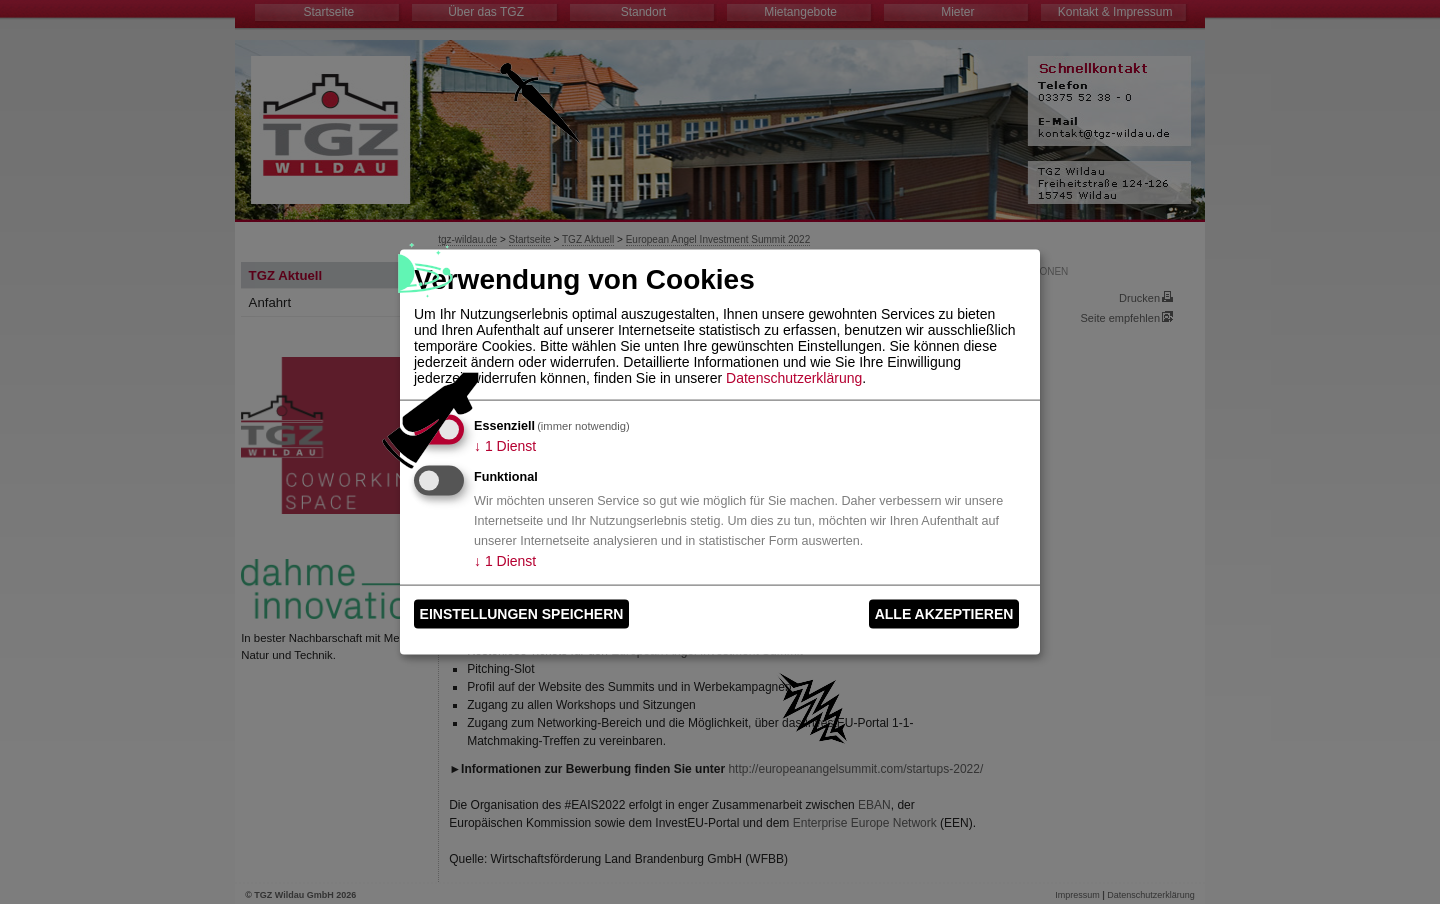 This screenshot has height=904, width=1440. What do you see at coordinates (427, 272) in the screenshot?
I see `explore the solar system or space-themed content` at bounding box center [427, 272].